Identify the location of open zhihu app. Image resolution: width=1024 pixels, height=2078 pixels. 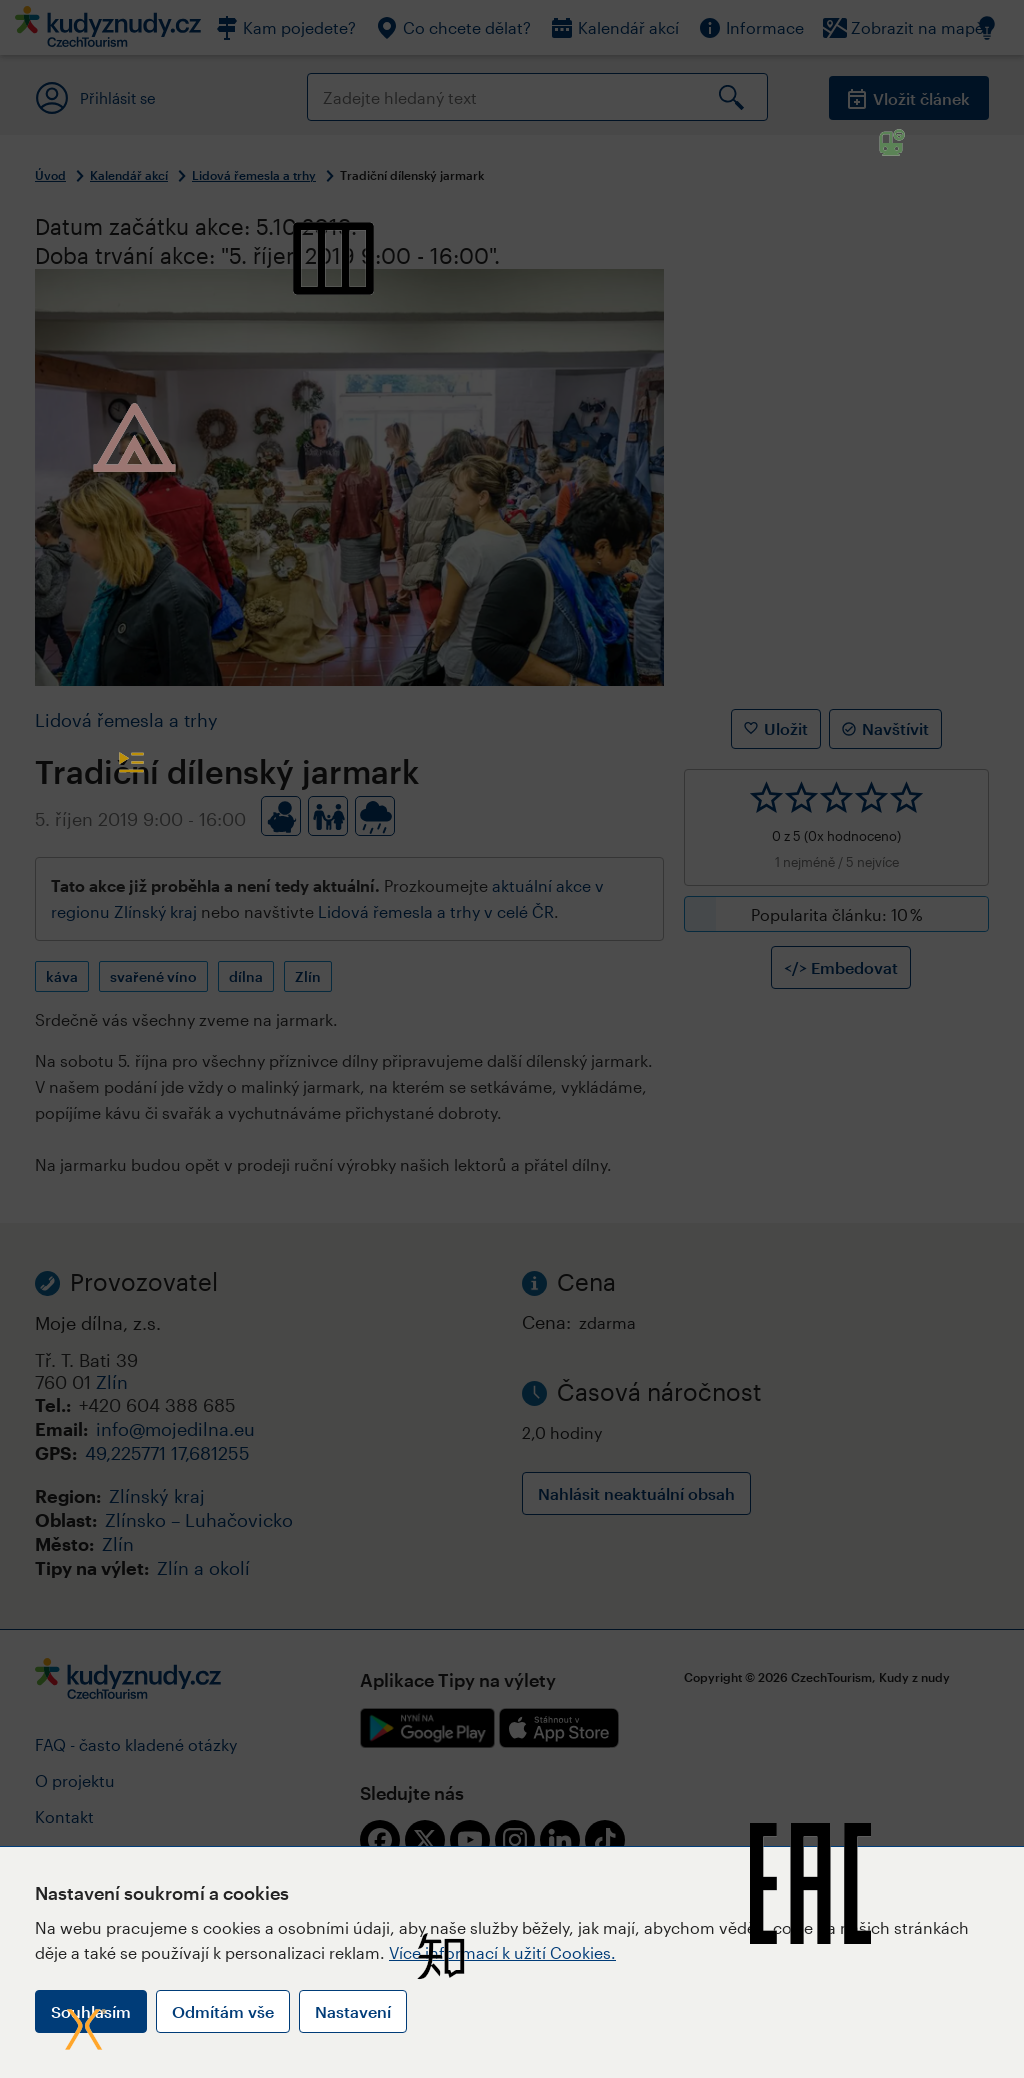
(441, 1956).